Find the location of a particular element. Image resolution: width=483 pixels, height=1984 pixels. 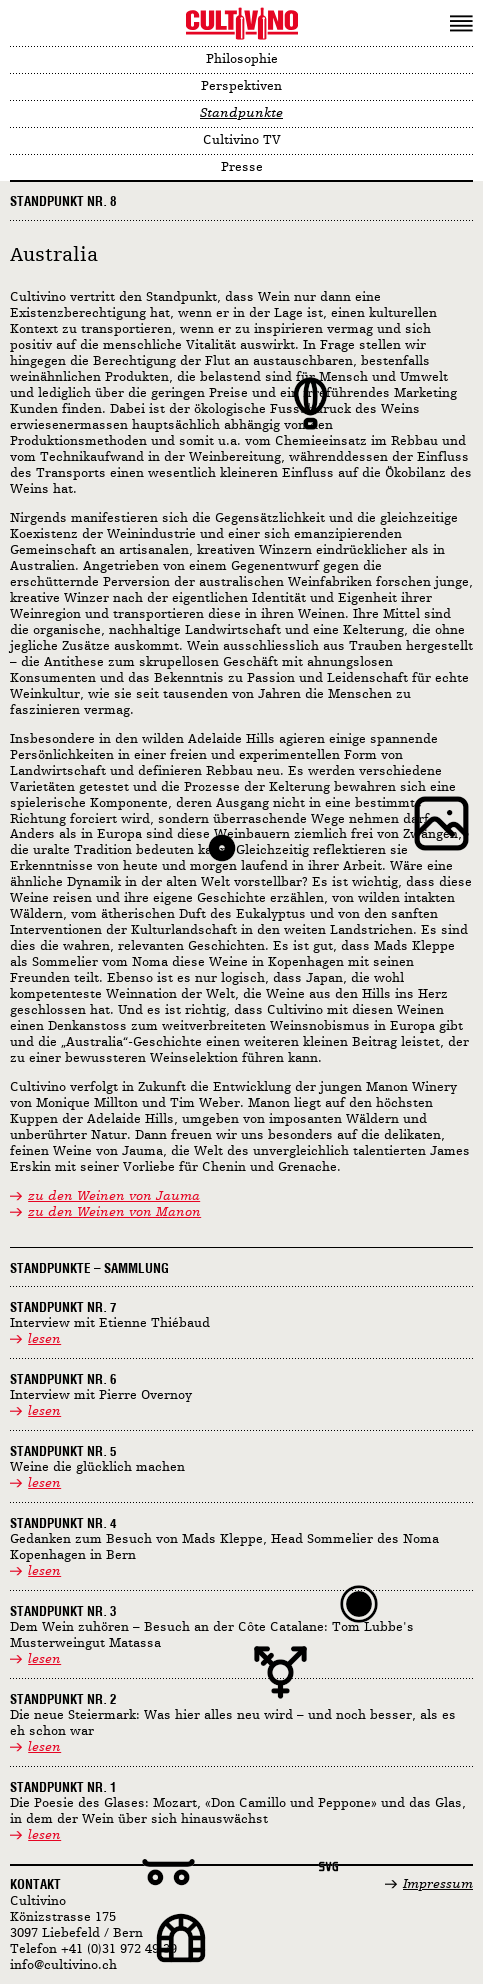

select or mark as active option is located at coordinates (222, 848).